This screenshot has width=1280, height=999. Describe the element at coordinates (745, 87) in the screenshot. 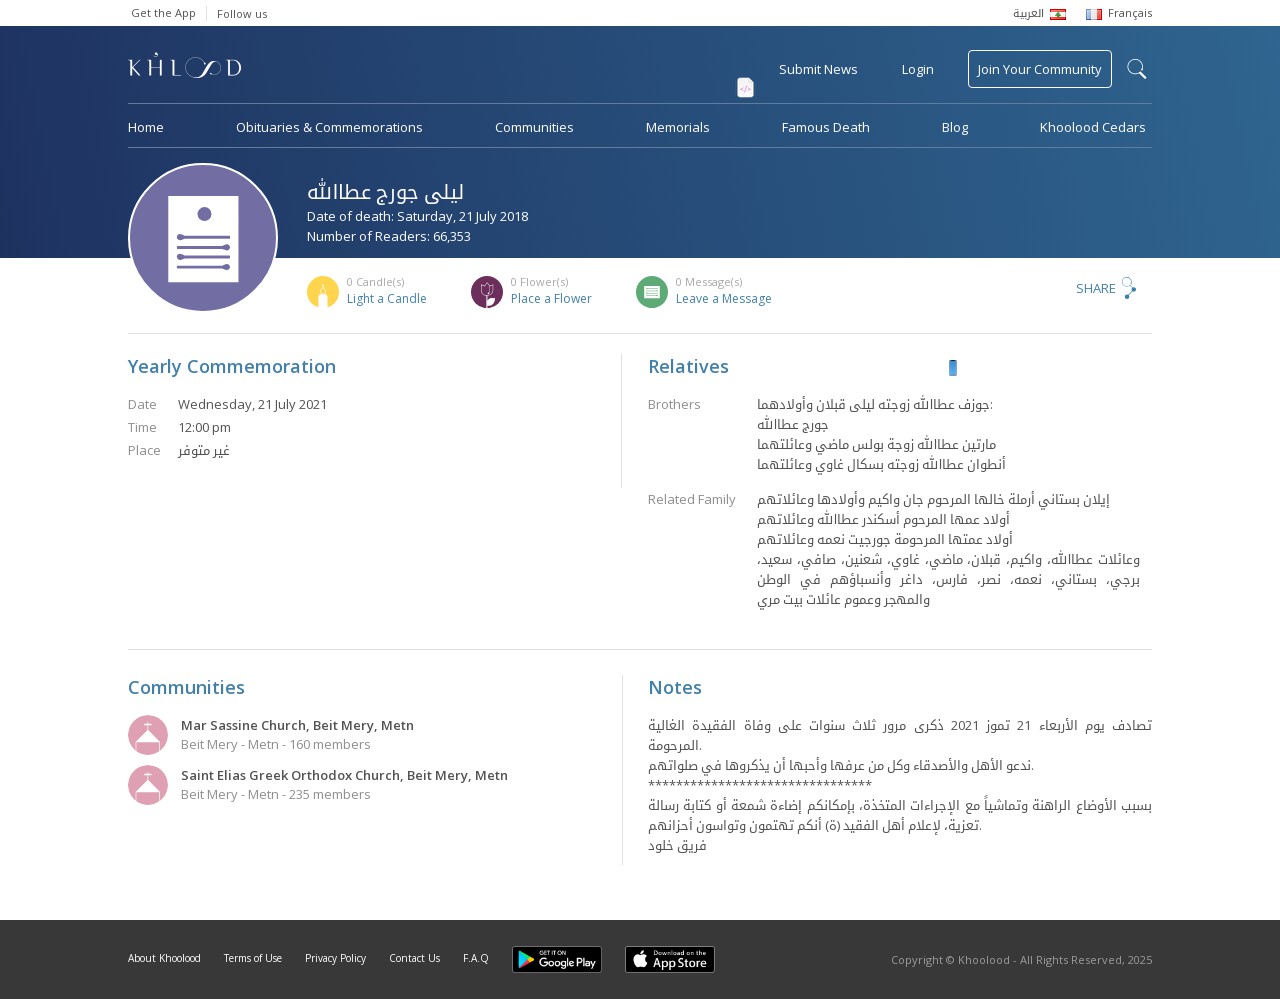

I see `an XML or markup file` at that location.